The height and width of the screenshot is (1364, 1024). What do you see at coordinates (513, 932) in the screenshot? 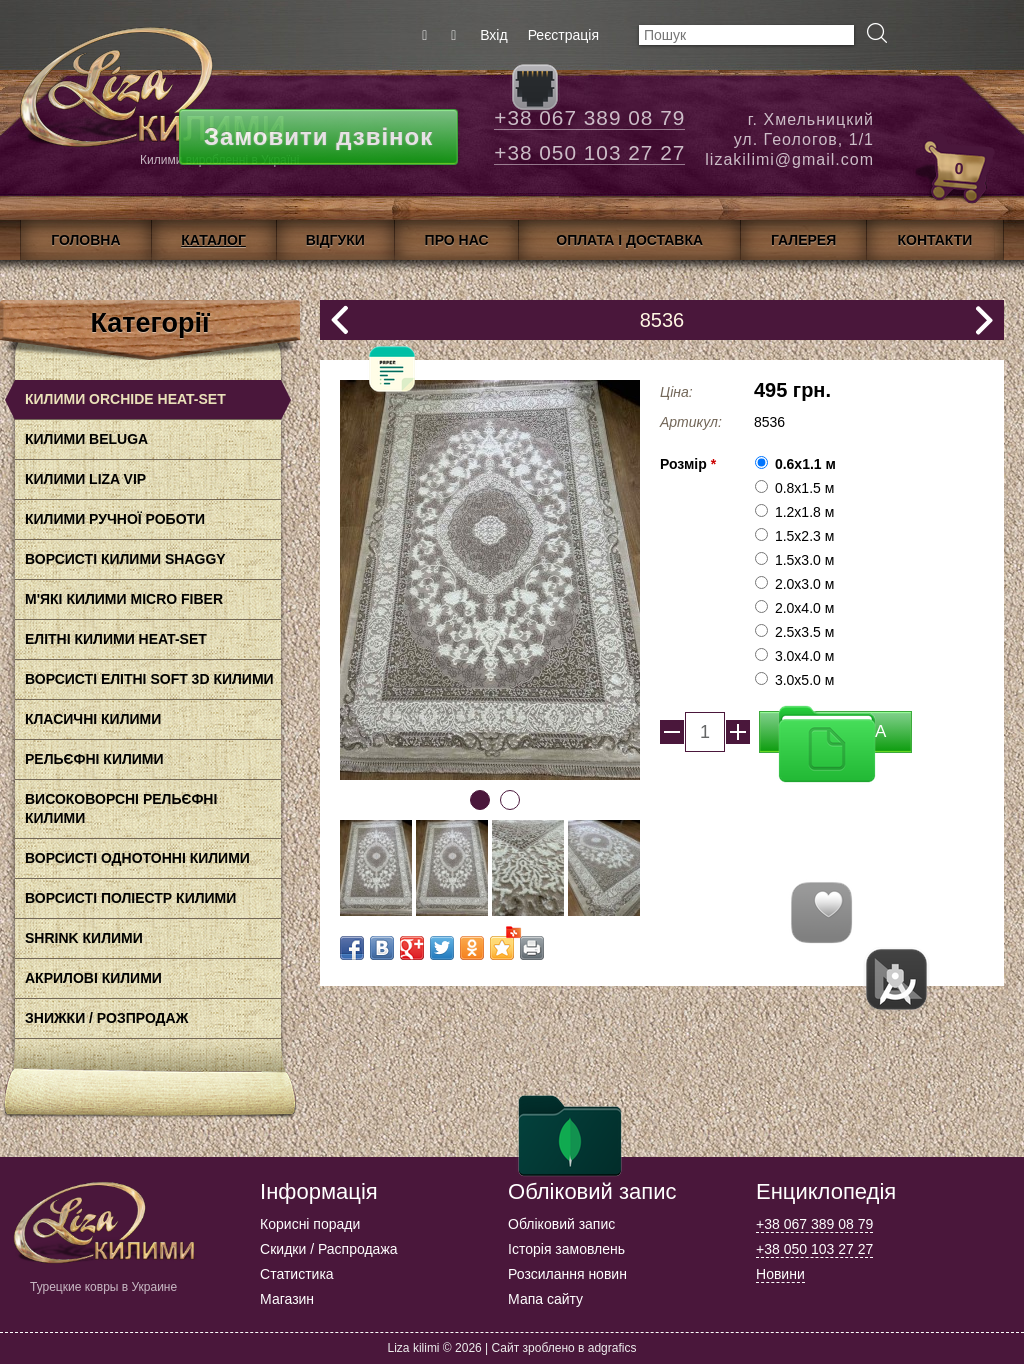
I see `open folder containing Xmind mind mapping files` at bounding box center [513, 932].